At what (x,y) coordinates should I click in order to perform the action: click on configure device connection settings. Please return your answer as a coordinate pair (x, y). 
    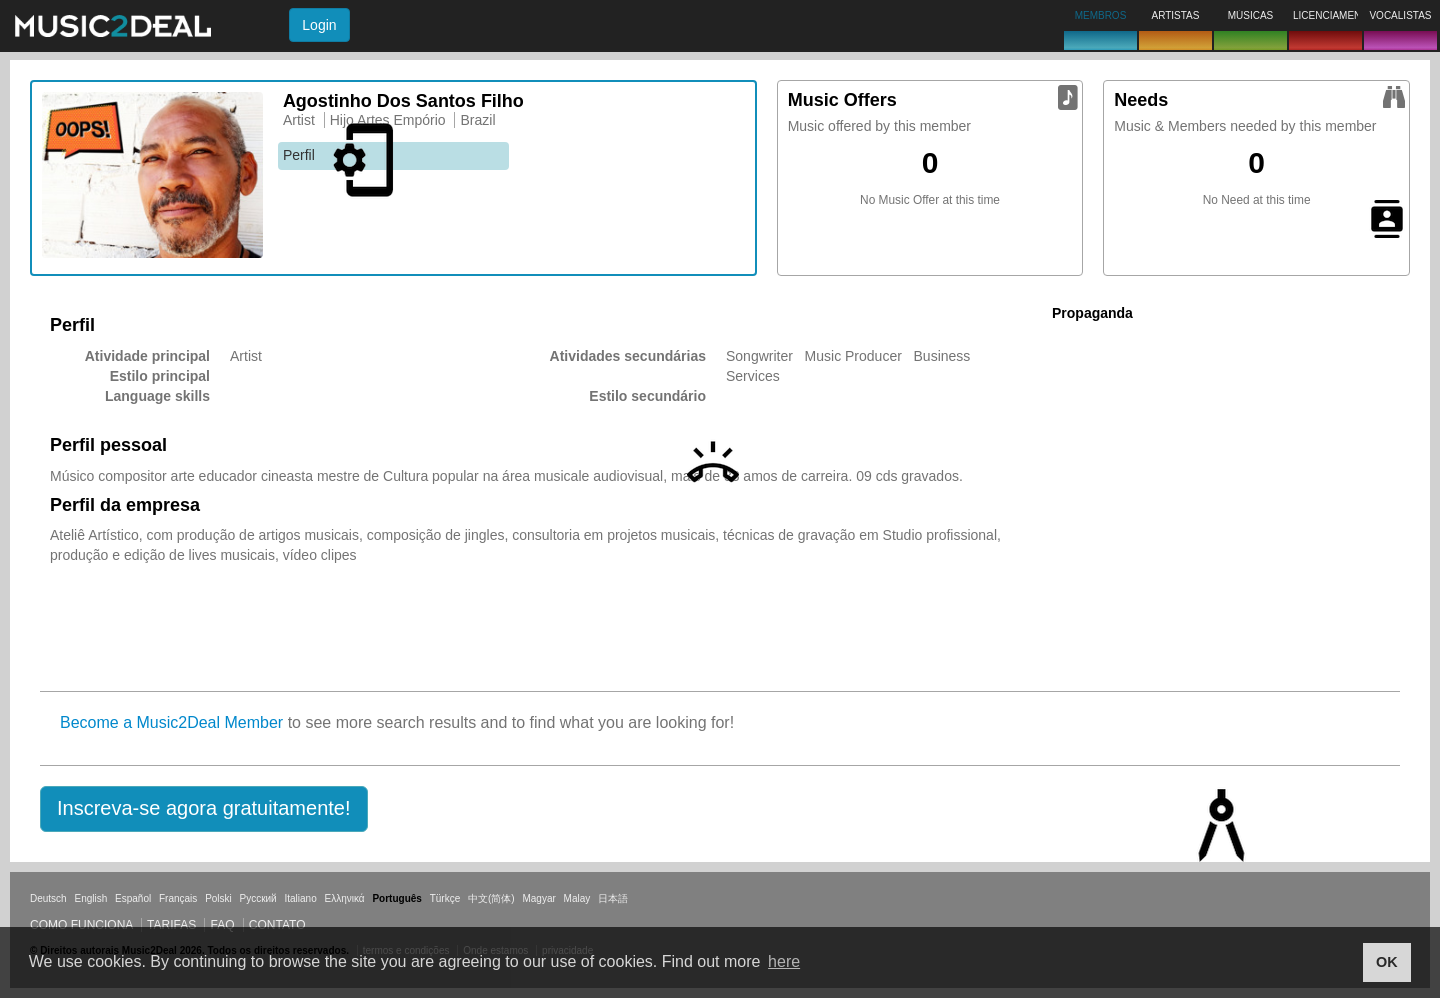
    Looking at the image, I should click on (363, 160).